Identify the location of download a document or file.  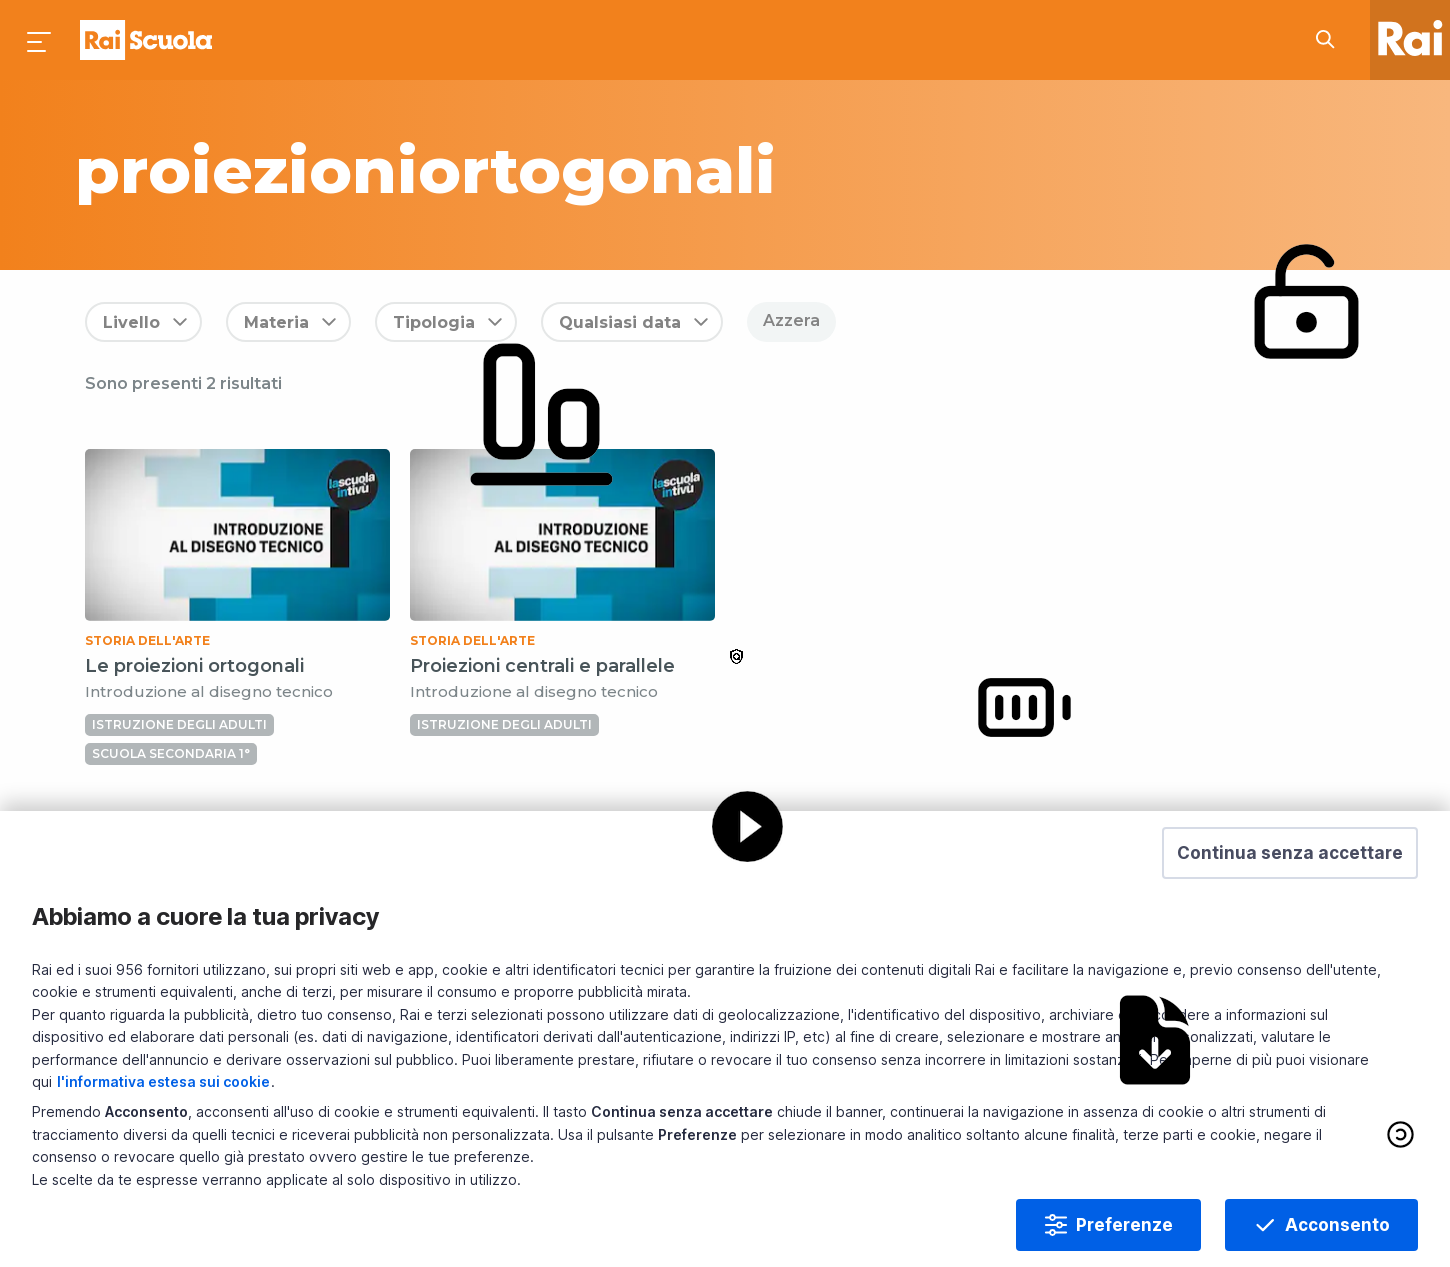
(1155, 1040).